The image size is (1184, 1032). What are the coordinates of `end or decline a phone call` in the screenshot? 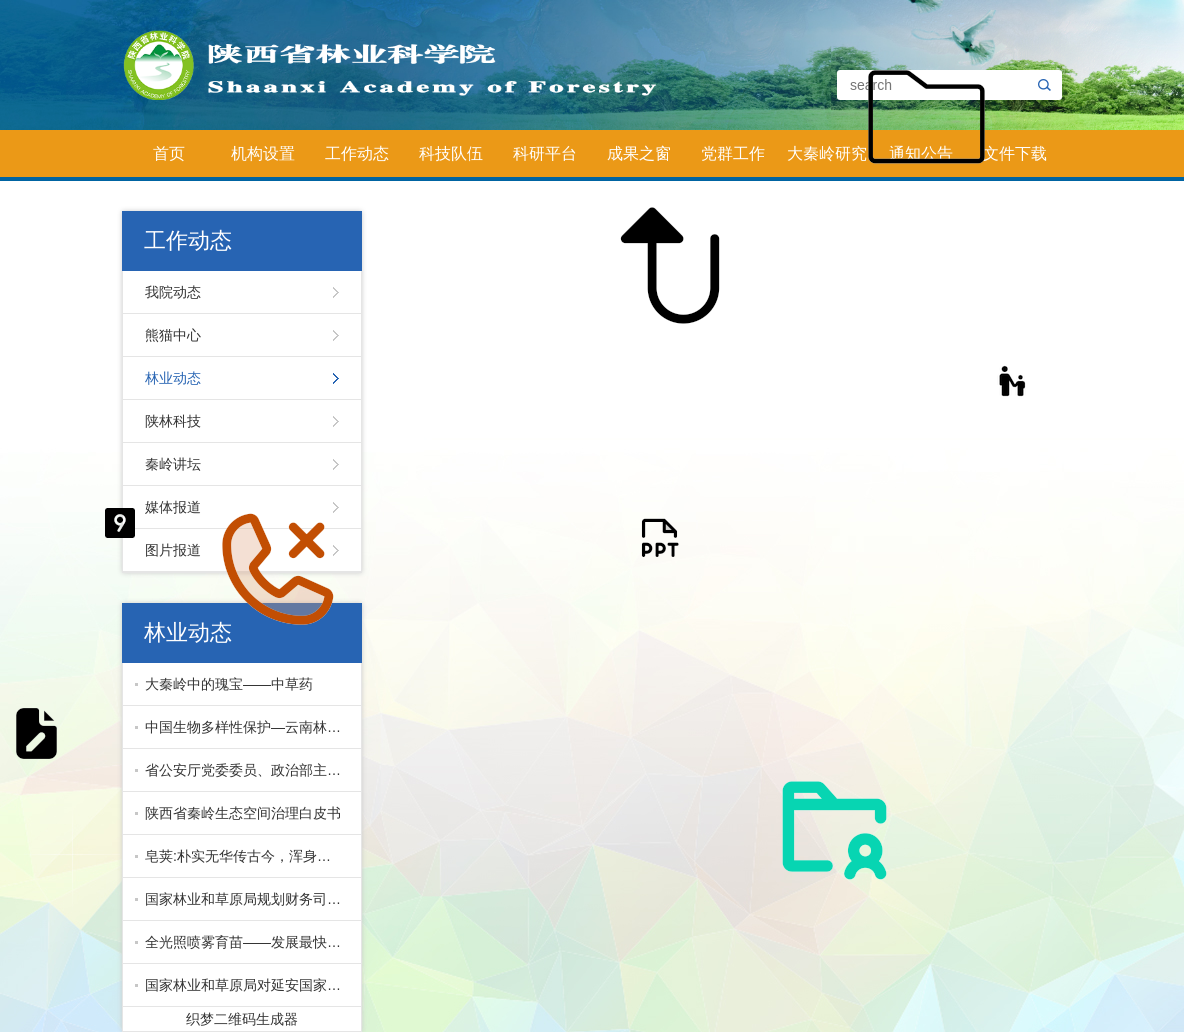 It's located at (280, 567).